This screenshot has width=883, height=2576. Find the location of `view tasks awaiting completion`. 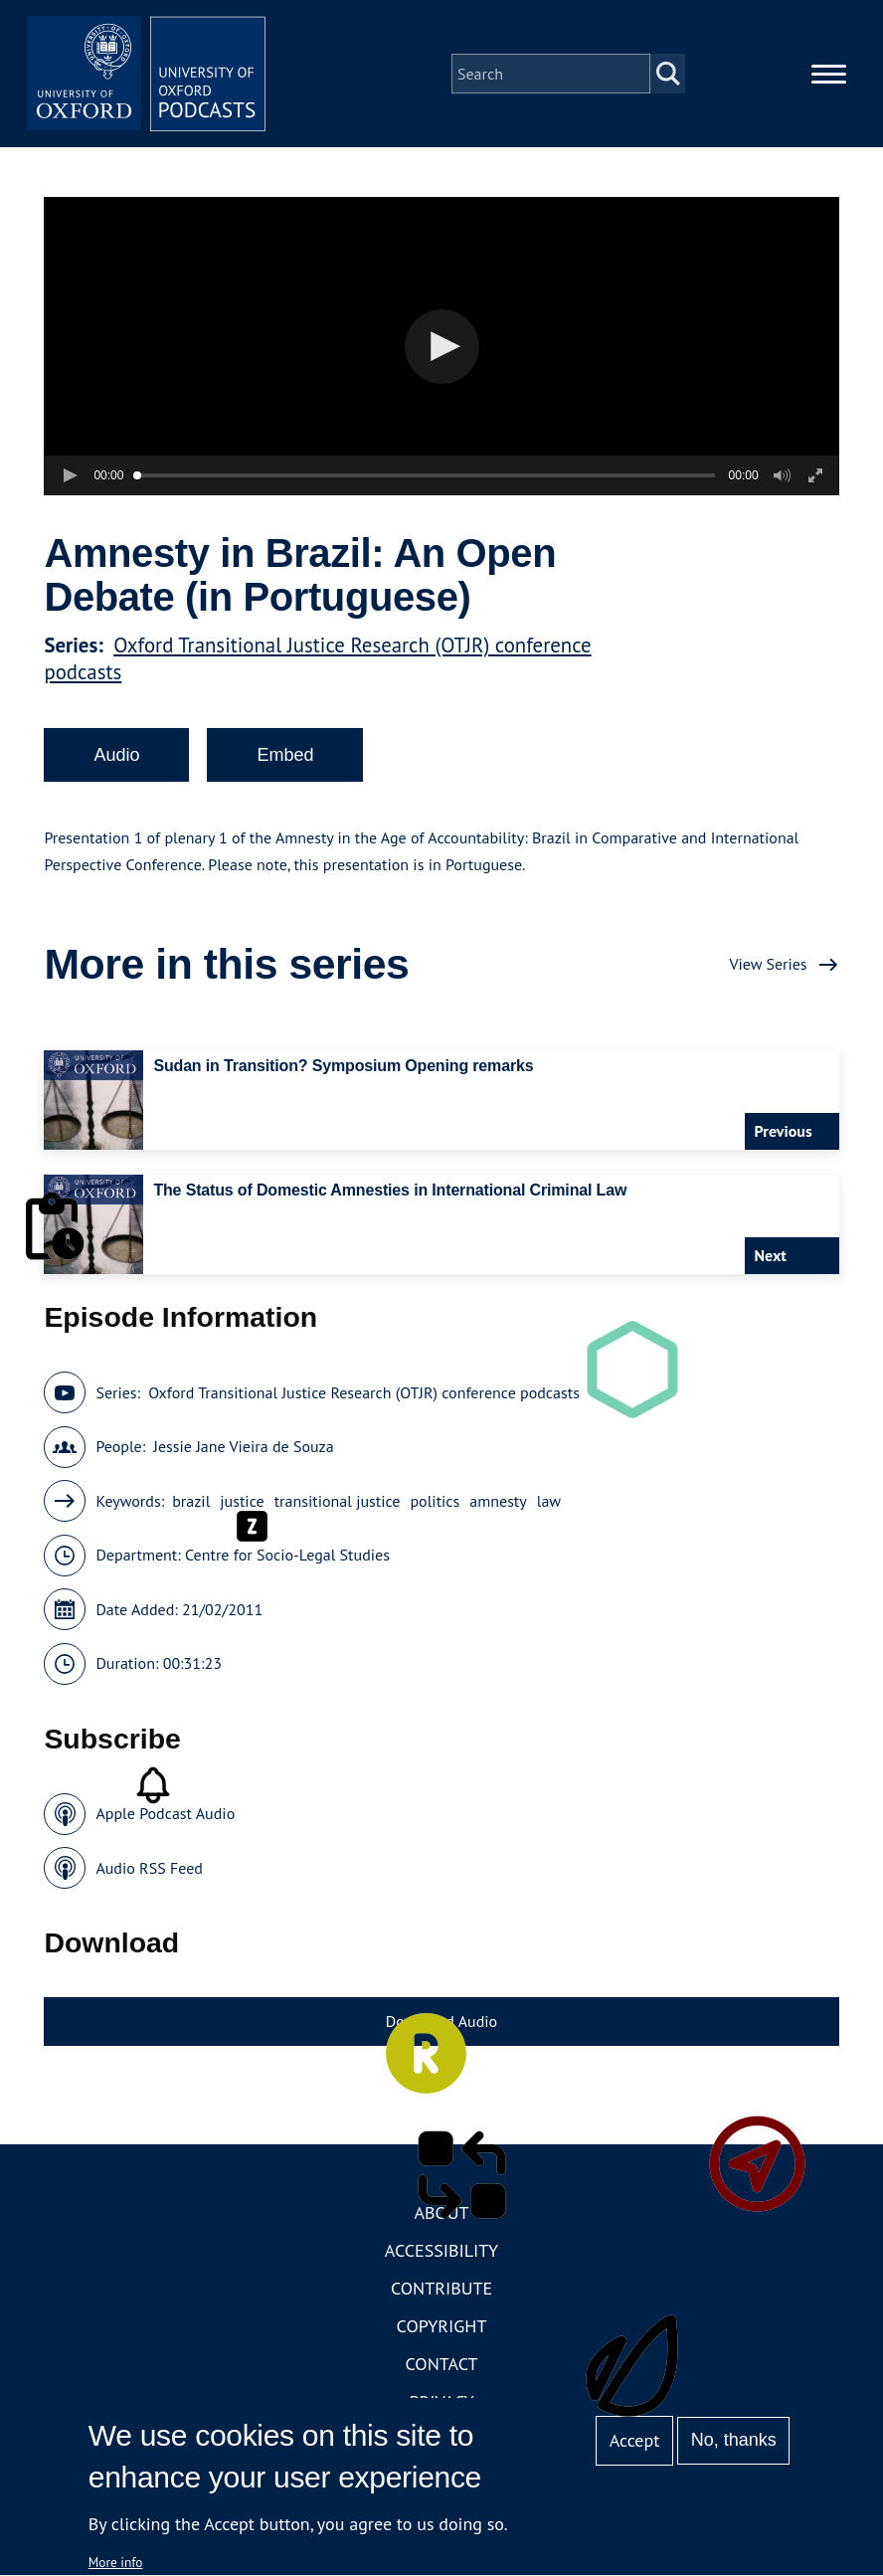

view tasks awaiting completion is located at coordinates (52, 1227).